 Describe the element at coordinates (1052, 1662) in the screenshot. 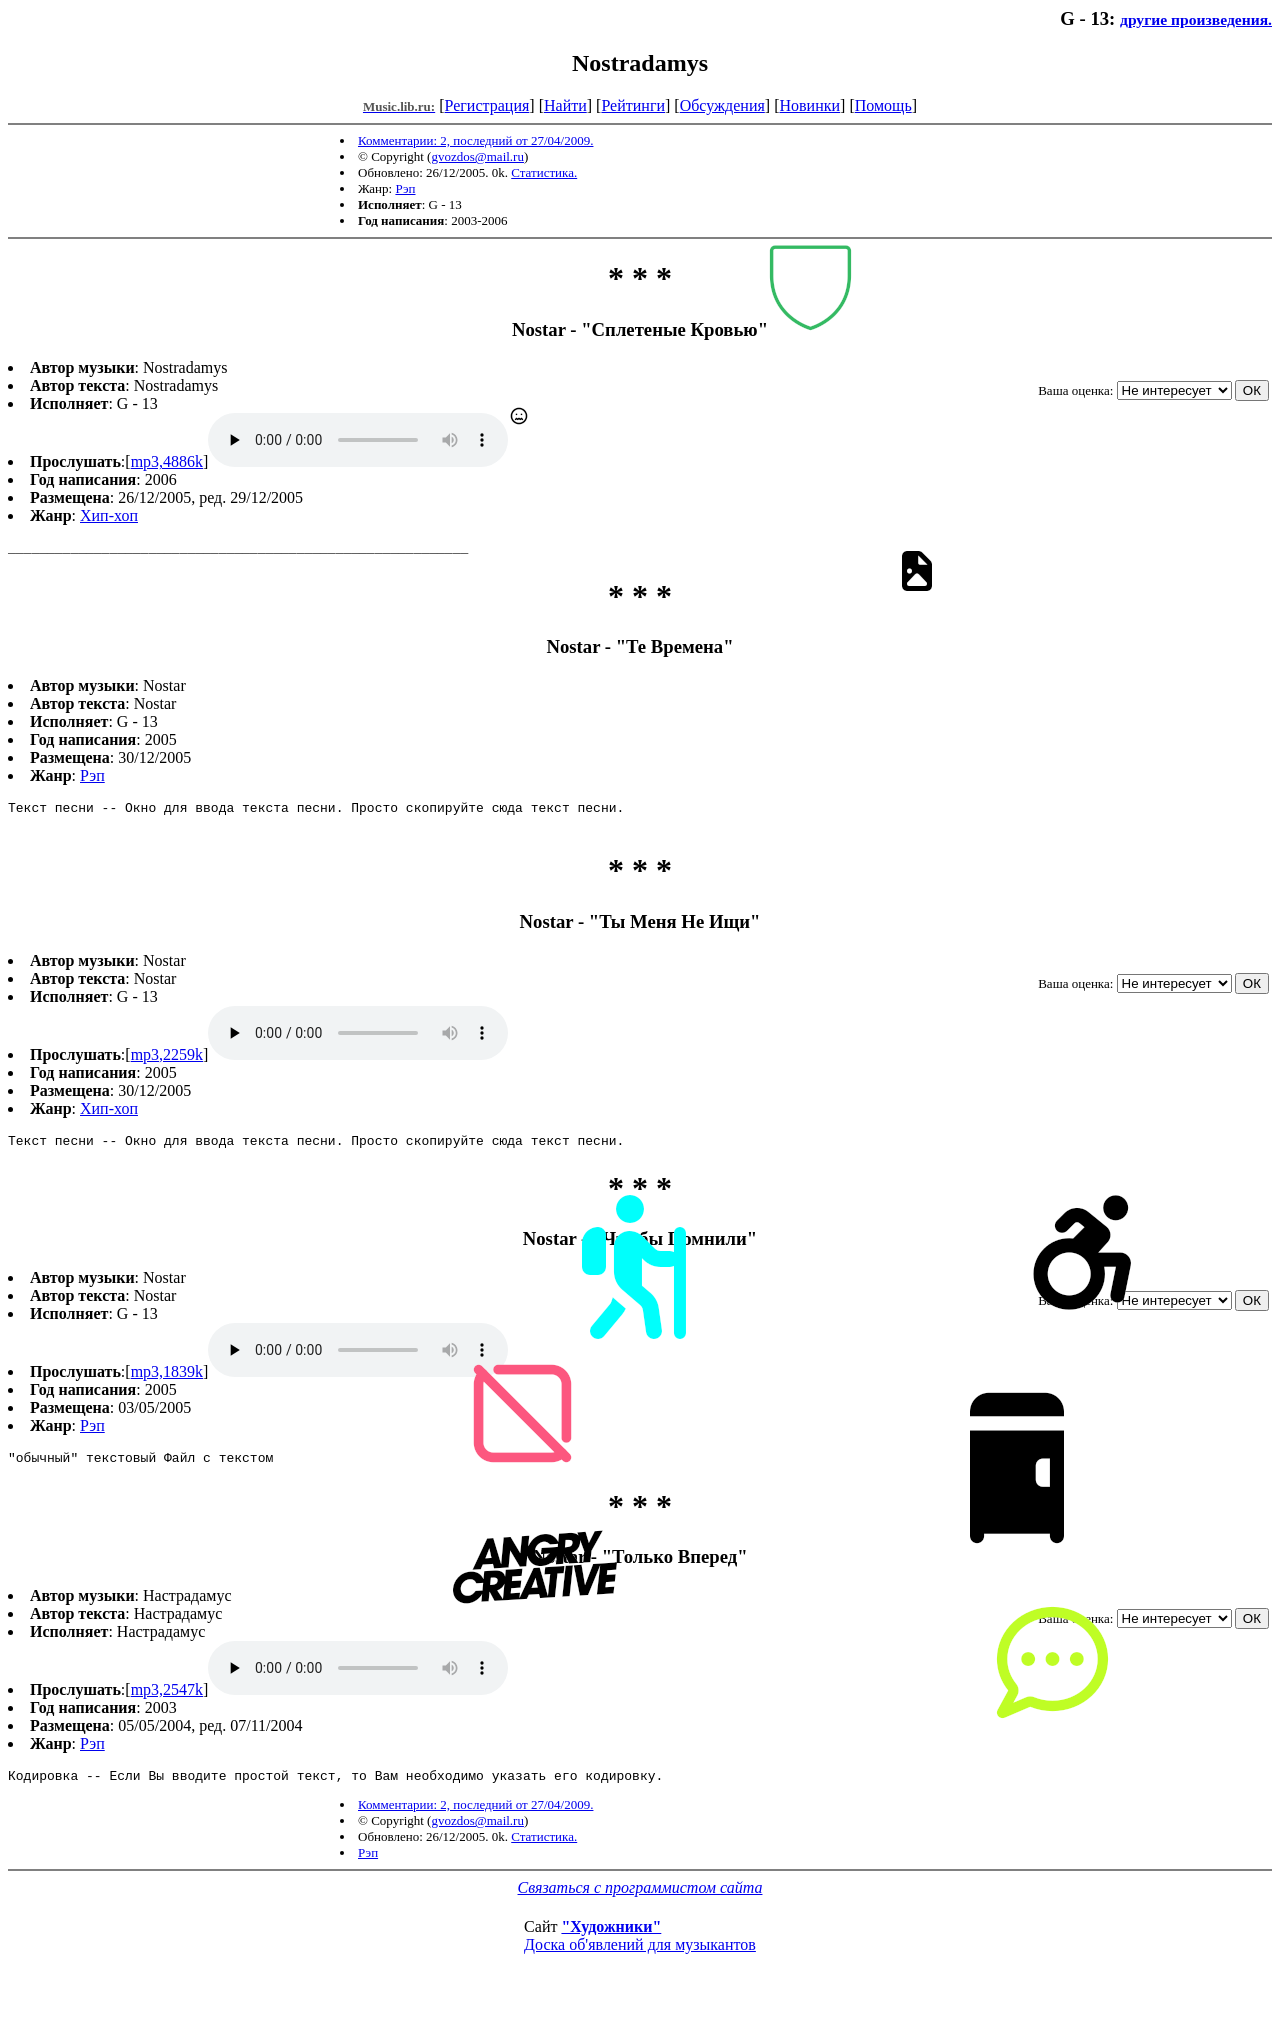

I see `open chat or messaging` at that location.